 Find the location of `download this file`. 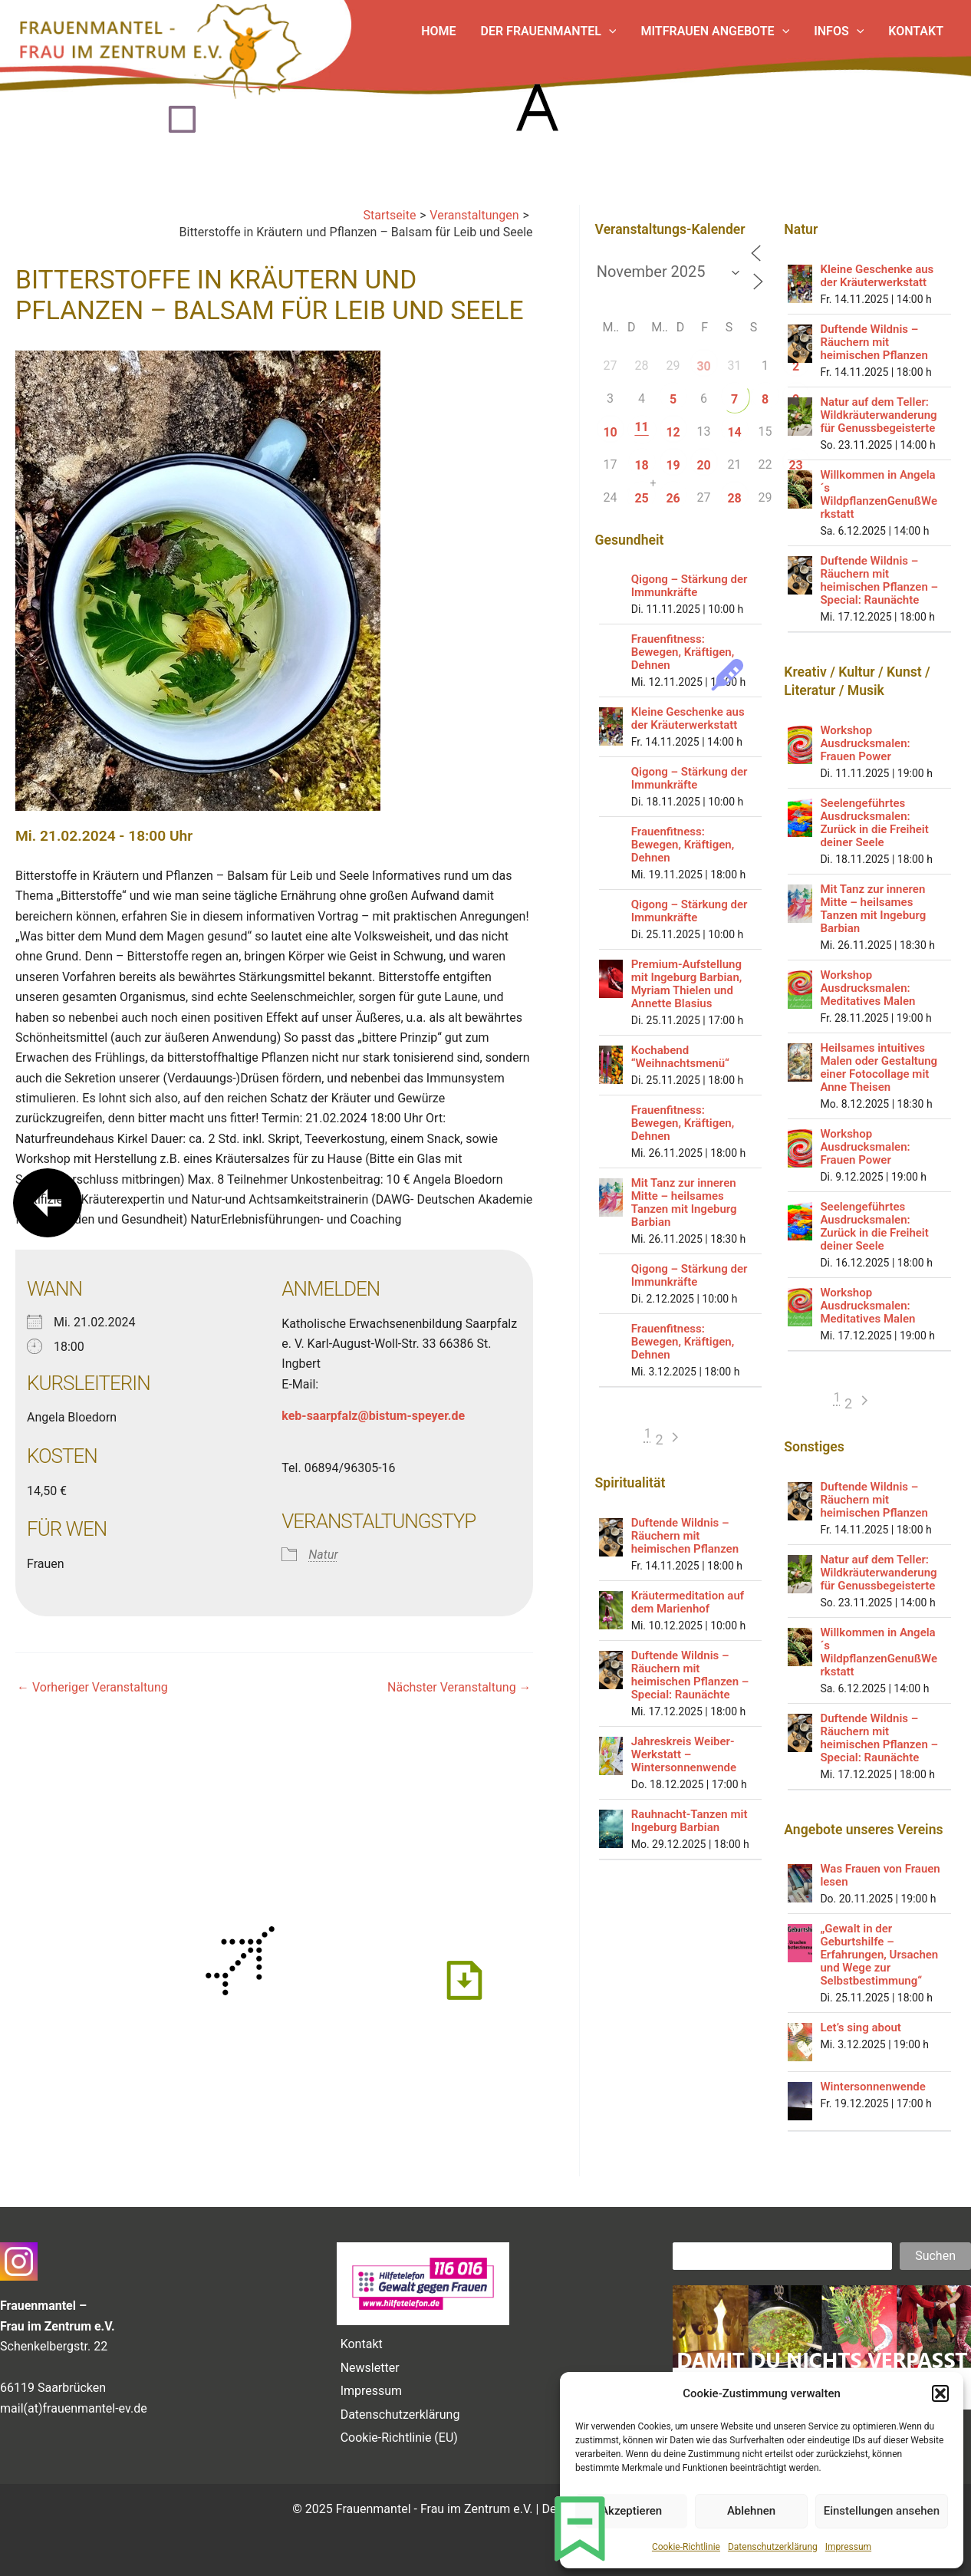

download this file is located at coordinates (464, 1980).